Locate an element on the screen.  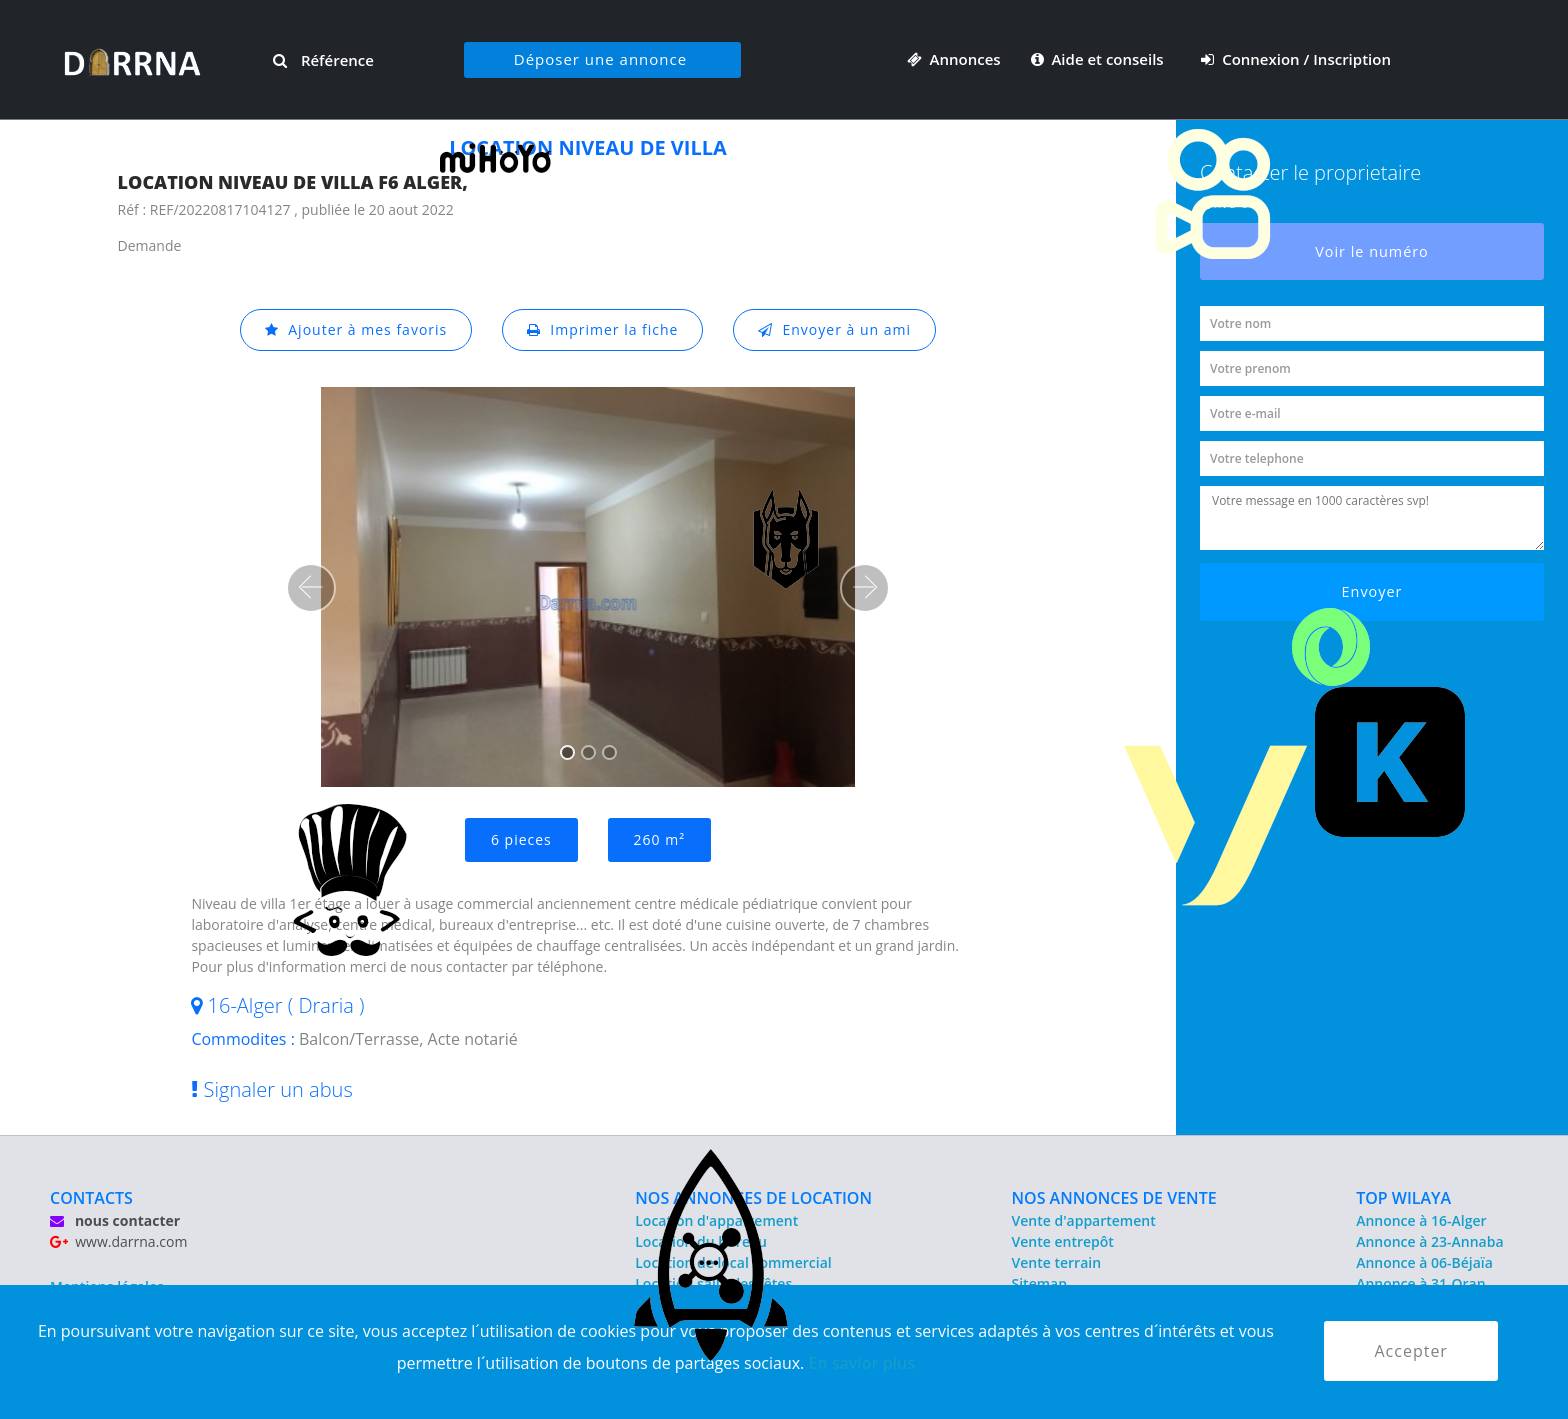
visit codechef competitive programming platform is located at coordinates (350, 880).